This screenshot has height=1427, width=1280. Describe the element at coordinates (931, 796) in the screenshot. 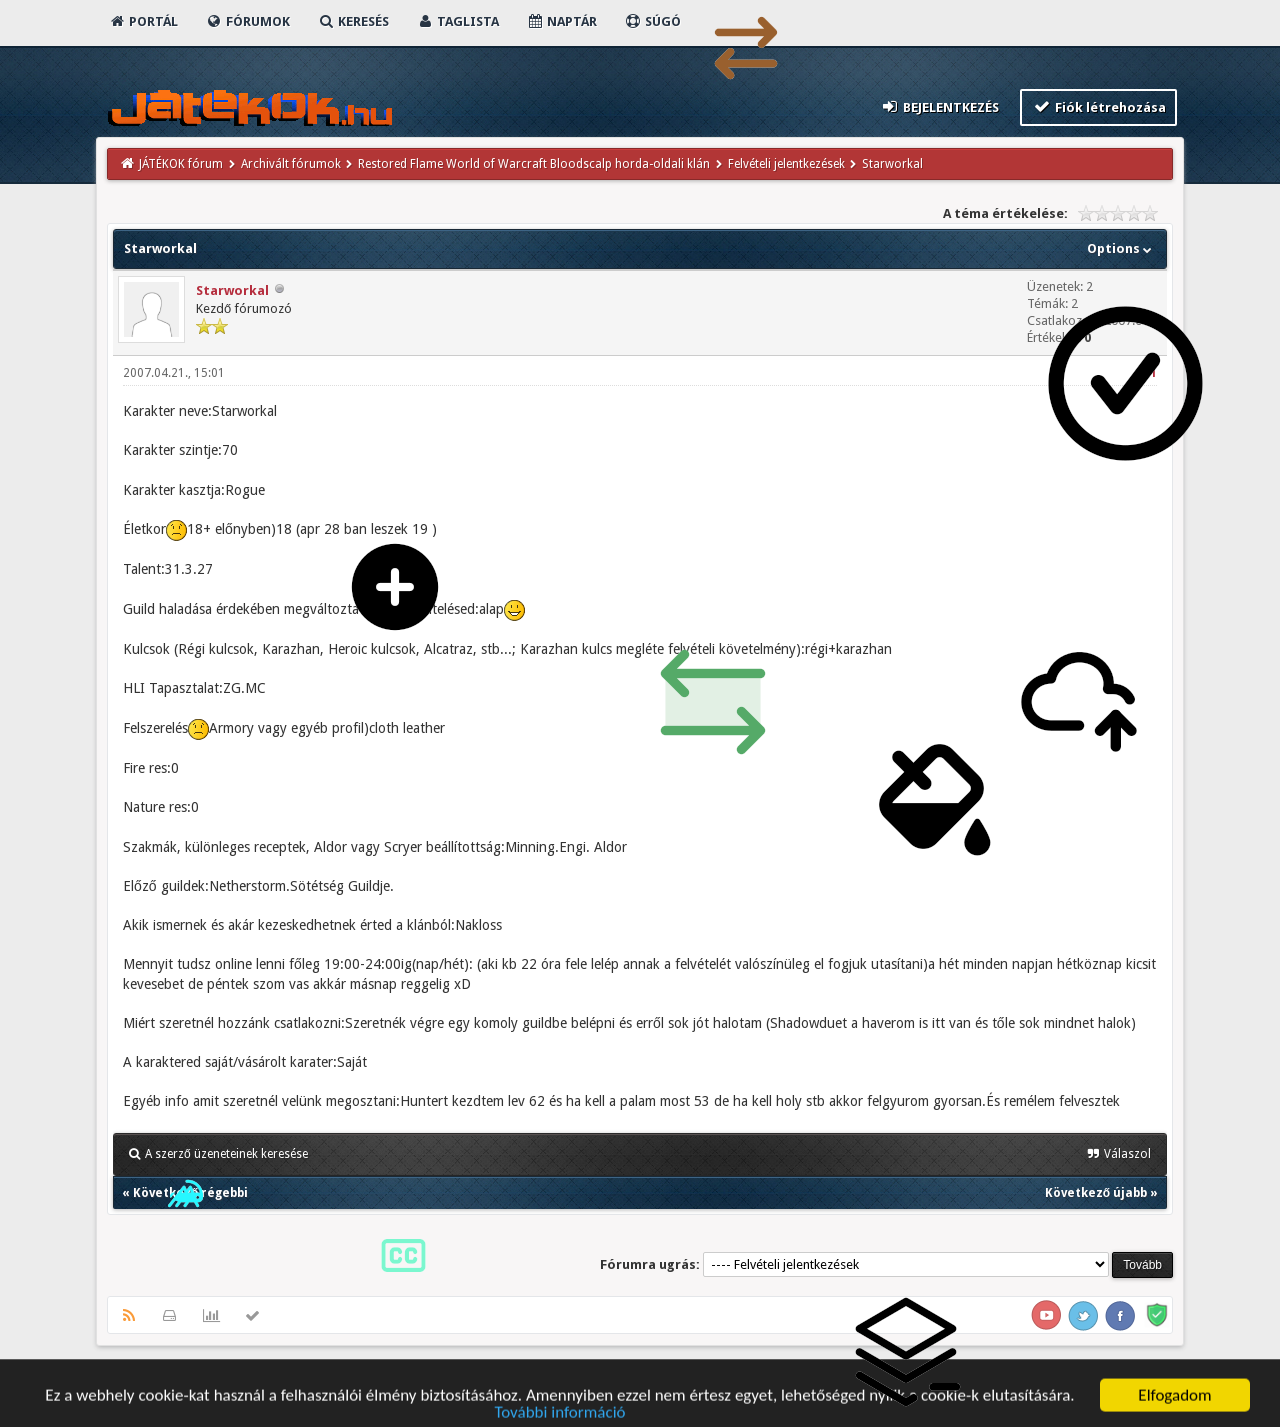

I see `fill an area with color` at that location.